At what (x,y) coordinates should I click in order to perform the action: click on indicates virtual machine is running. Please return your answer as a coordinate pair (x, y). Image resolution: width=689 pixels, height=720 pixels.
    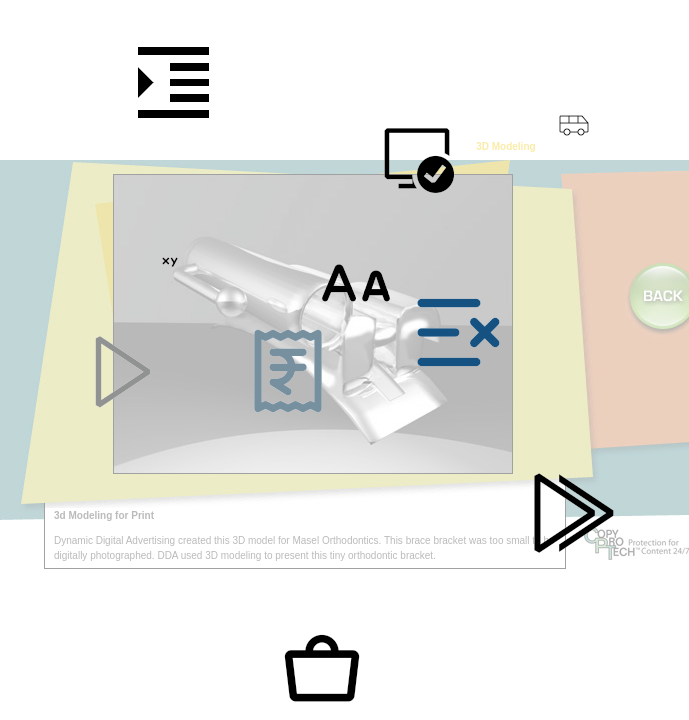
    Looking at the image, I should click on (417, 156).